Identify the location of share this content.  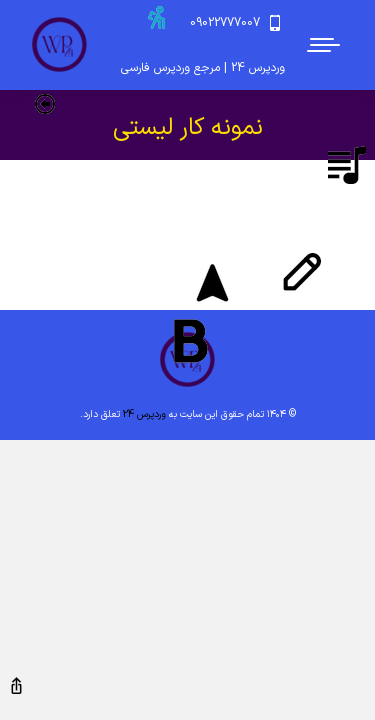
(16, 685).